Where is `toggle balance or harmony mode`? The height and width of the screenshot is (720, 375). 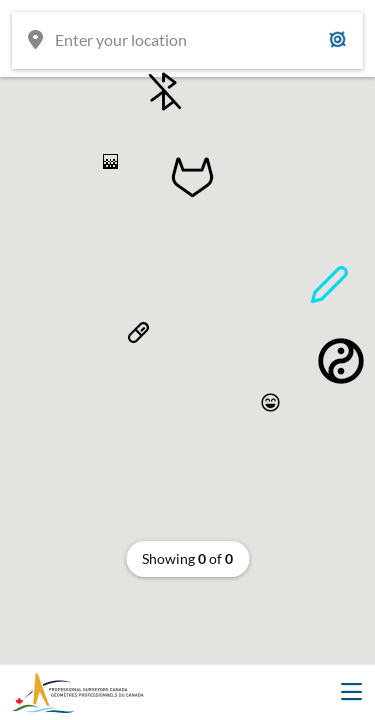
toggle balance or harmony mode is located at coordinates (341, 361).